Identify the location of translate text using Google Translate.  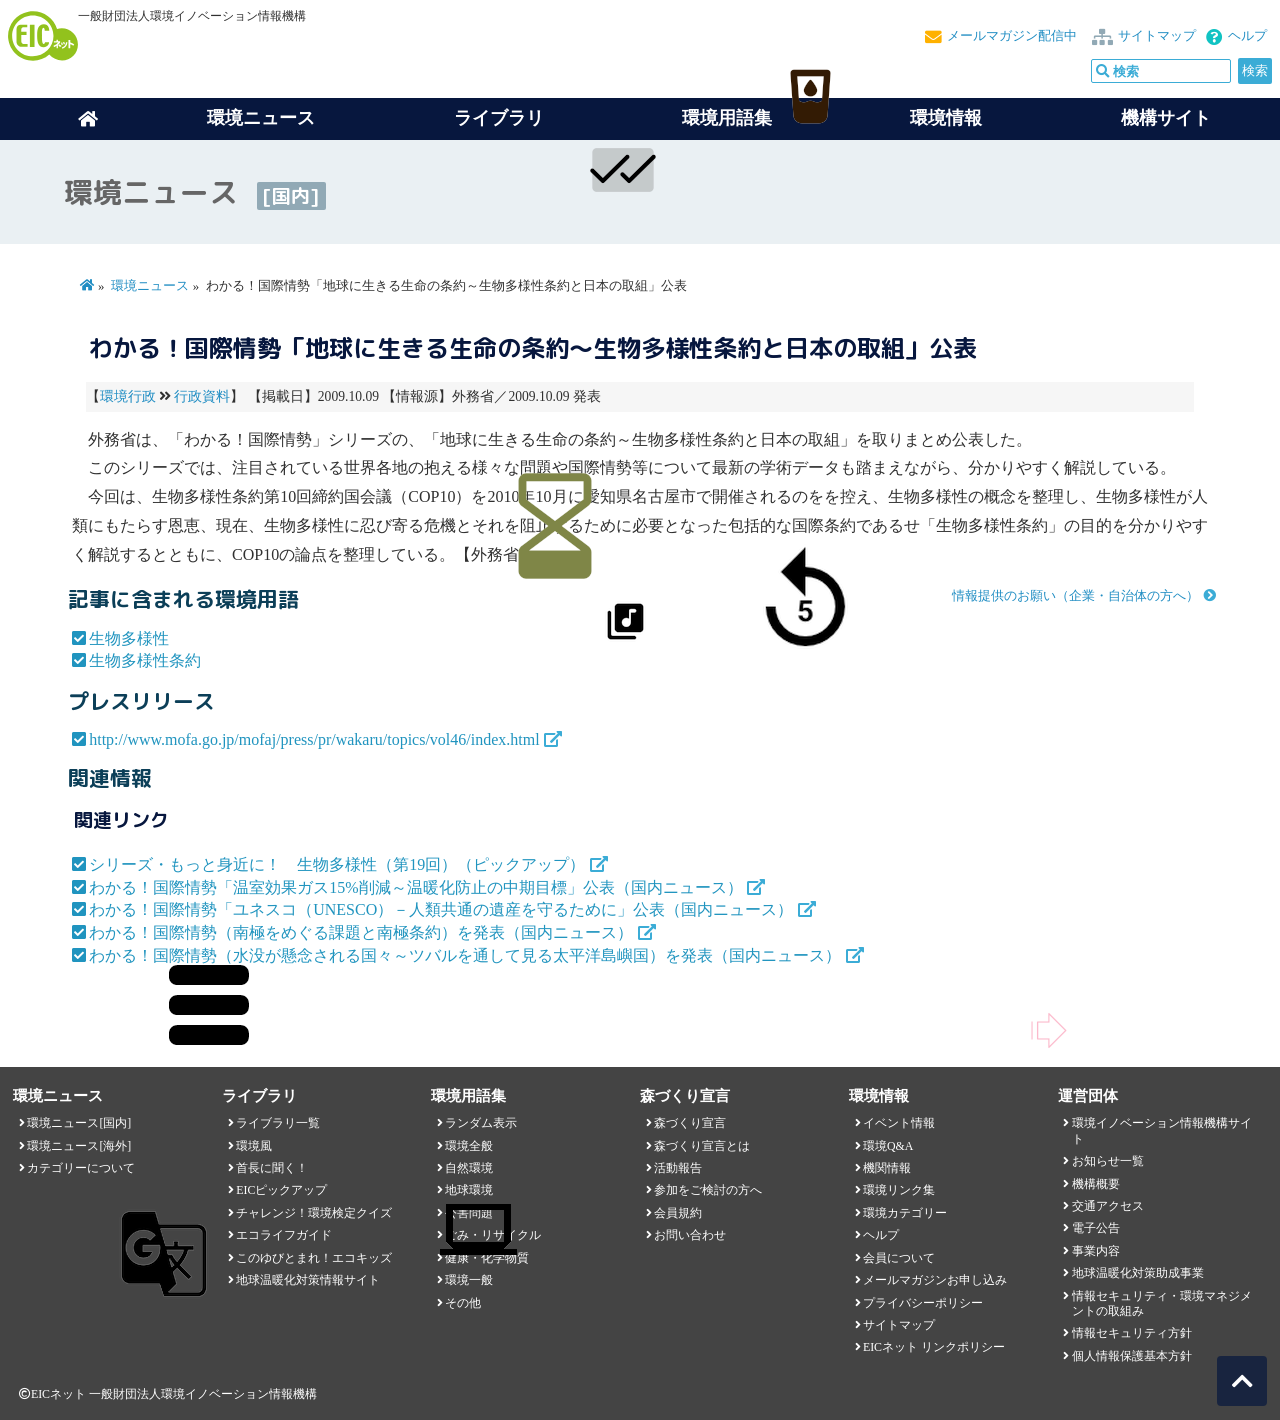
(164, 1254).